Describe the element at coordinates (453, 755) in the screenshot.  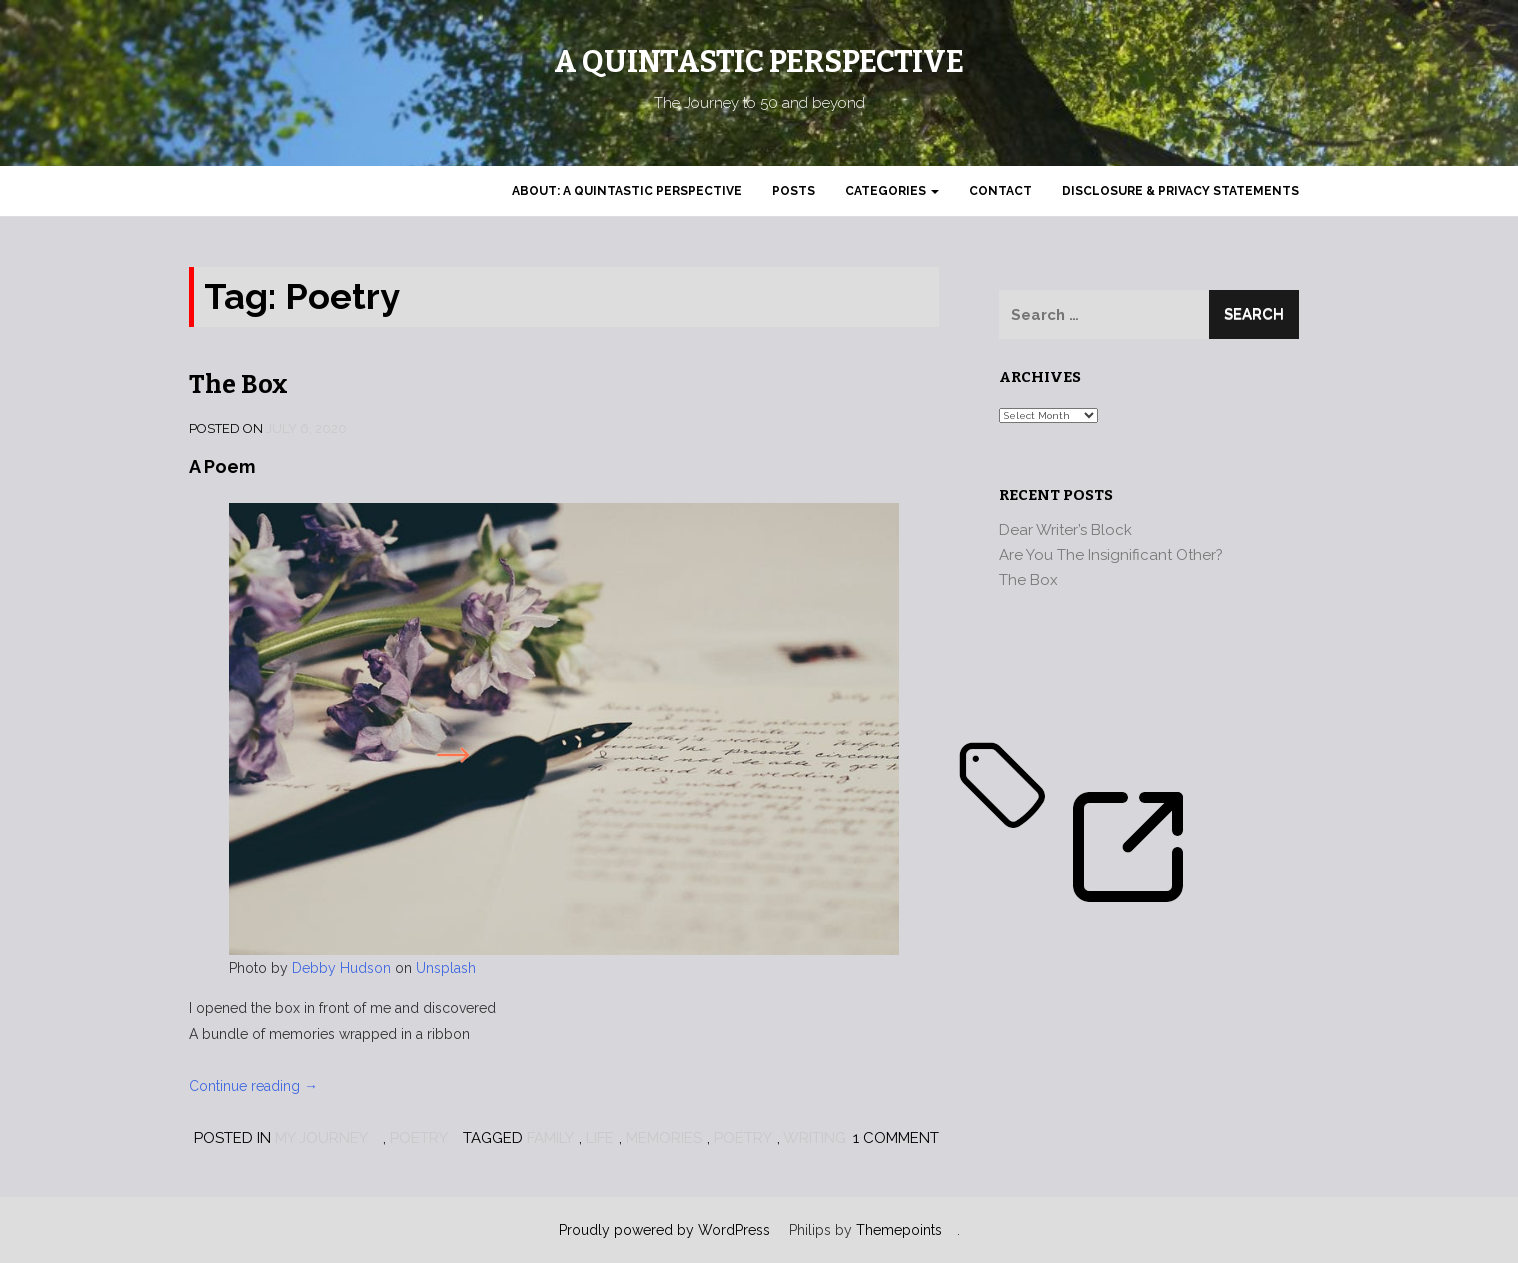
I see `proceed to the next step` at that location.